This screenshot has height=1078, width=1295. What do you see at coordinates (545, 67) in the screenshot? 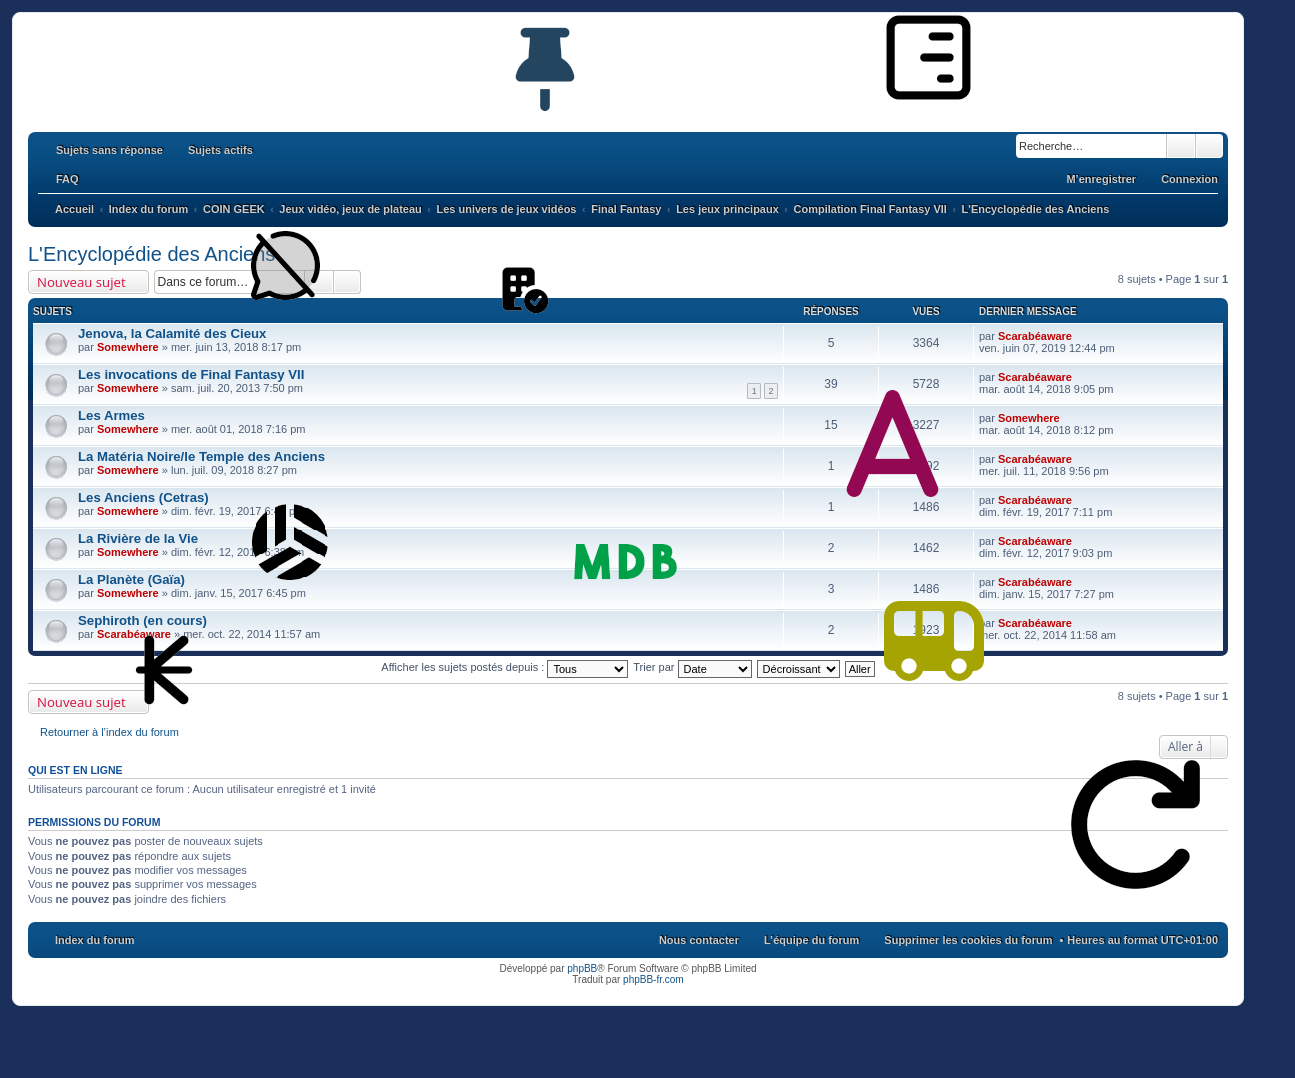
I see `pin an item to keep it visible` at bounding box center [545, 67].